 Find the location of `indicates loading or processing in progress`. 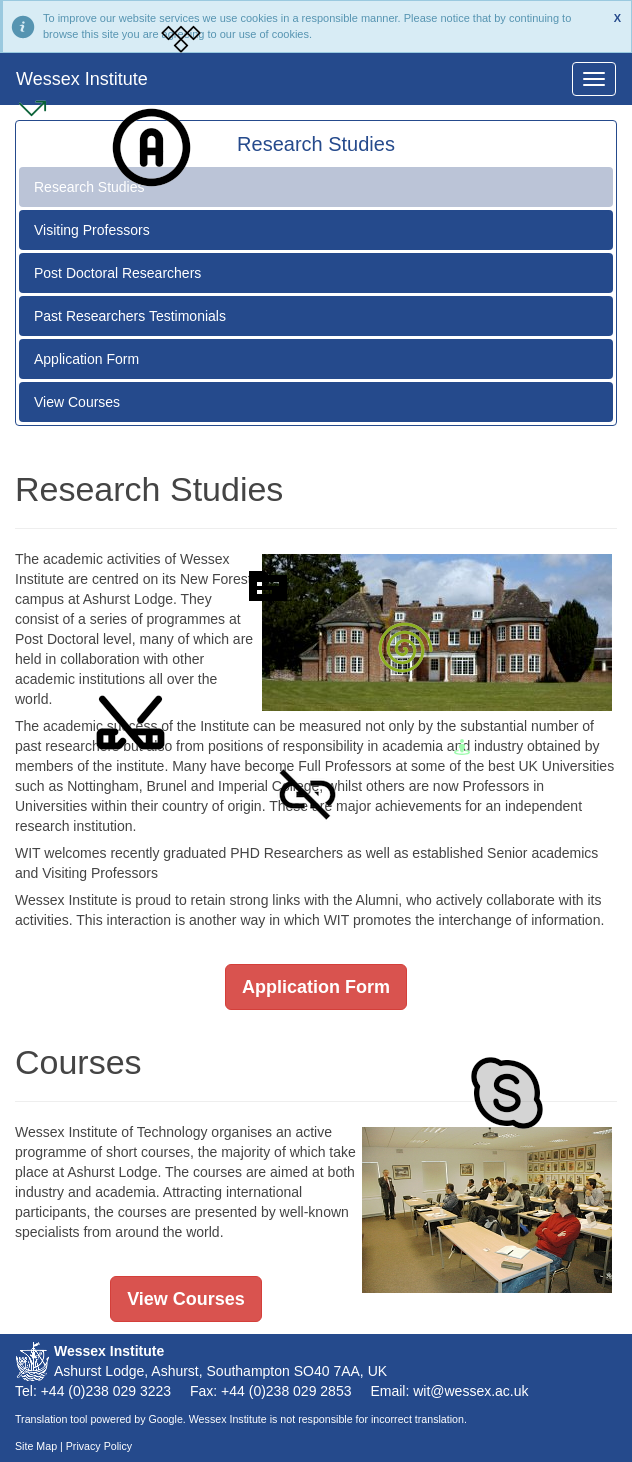

indicates loading or processing in progress is located at coordinates (402, 646).